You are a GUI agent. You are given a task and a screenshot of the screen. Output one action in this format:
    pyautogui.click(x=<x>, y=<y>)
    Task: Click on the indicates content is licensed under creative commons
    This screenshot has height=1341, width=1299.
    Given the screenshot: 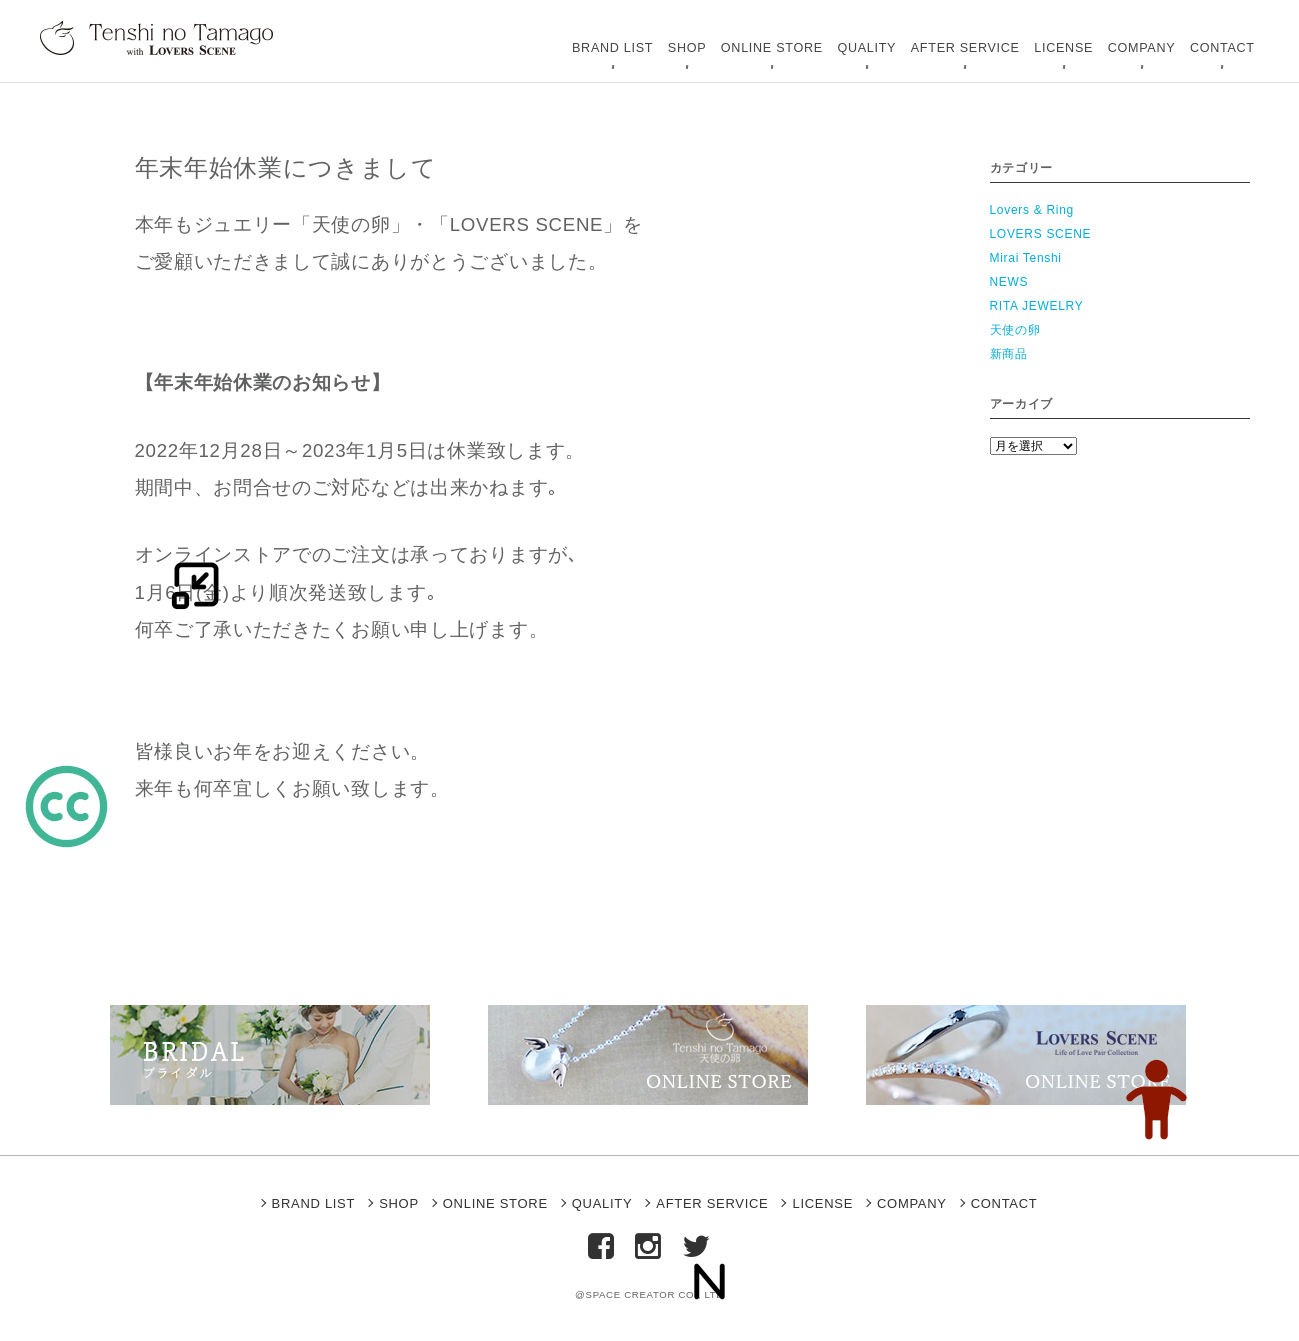 What is the action you would take?
    pyautogui.click(x=66, y=806)
    